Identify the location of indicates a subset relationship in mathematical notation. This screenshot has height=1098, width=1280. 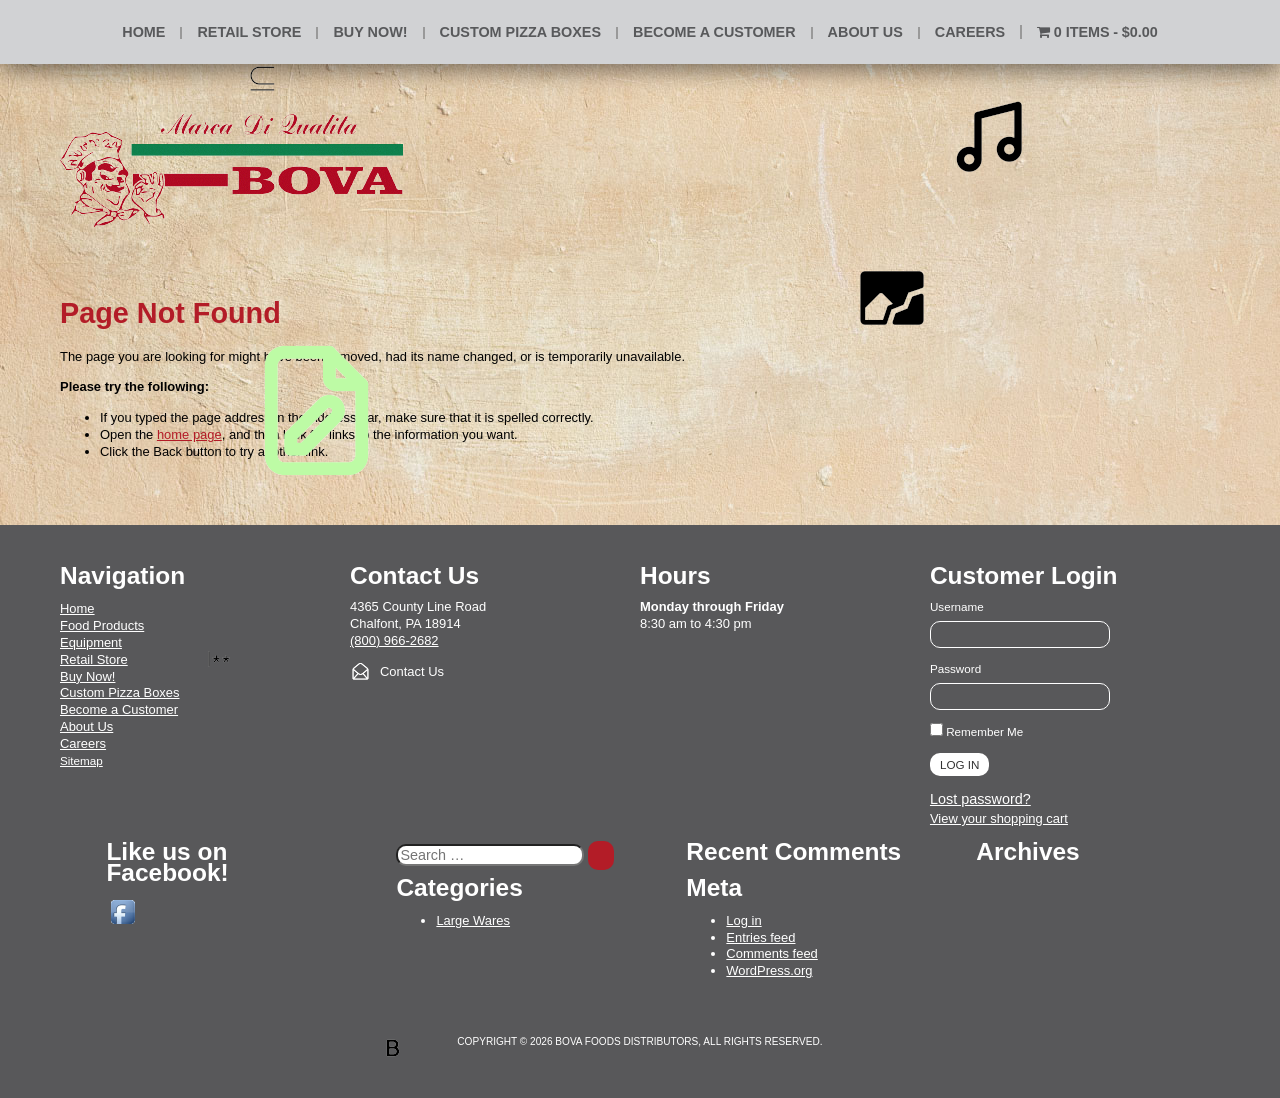
(263, 78).